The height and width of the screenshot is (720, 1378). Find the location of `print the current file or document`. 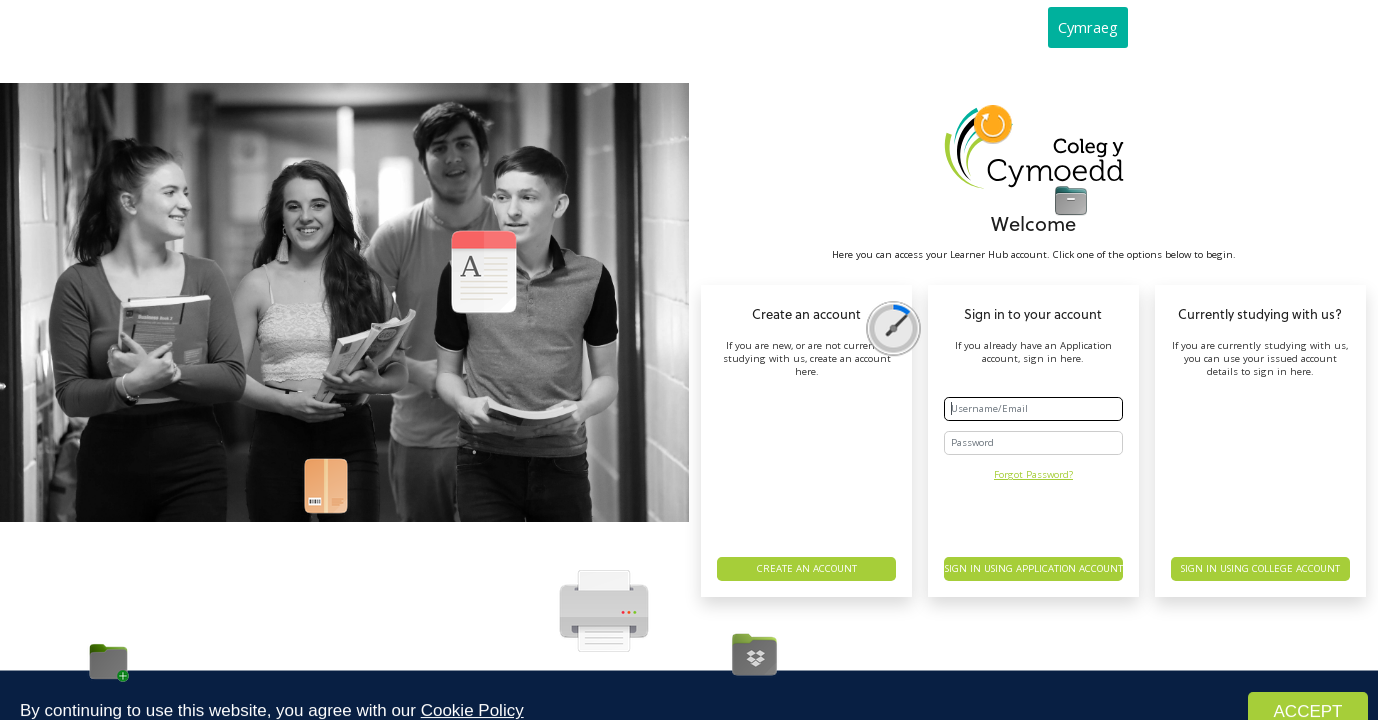

print the current file or document is located at coordinates (604, 611).